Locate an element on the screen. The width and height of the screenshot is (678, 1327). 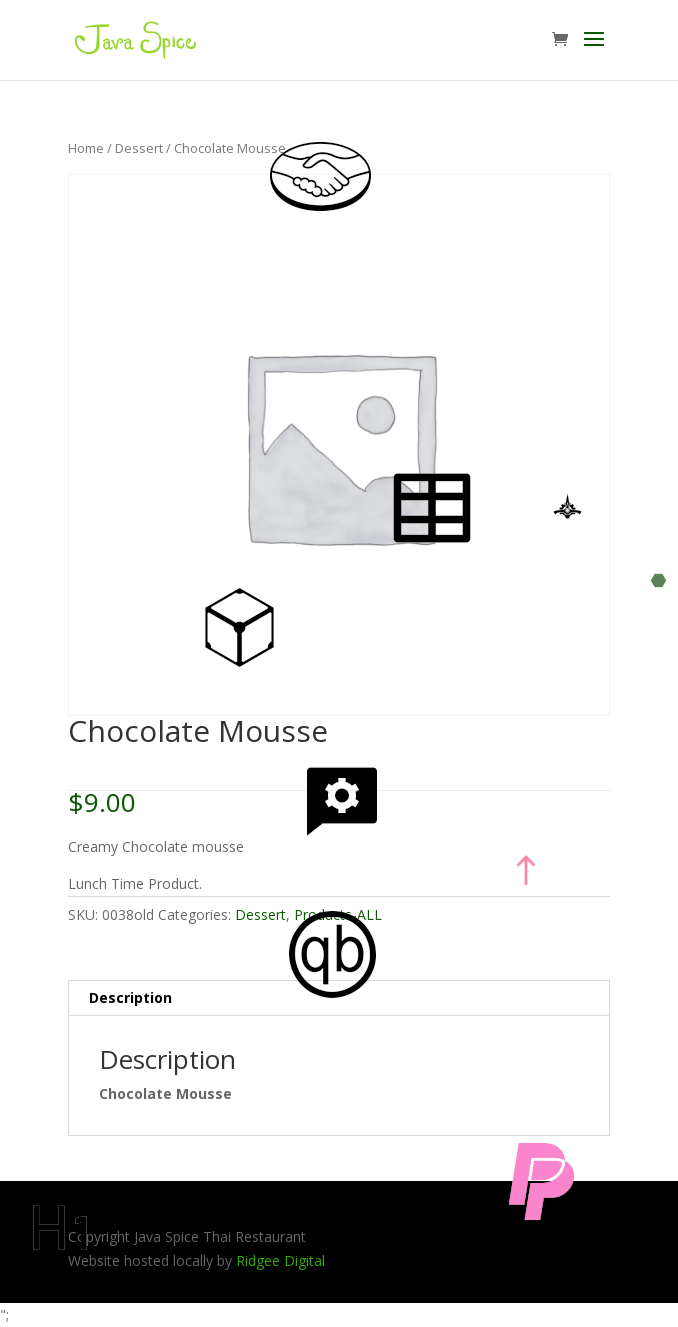
pay with PayPal is located at coordinates (541, 1181).